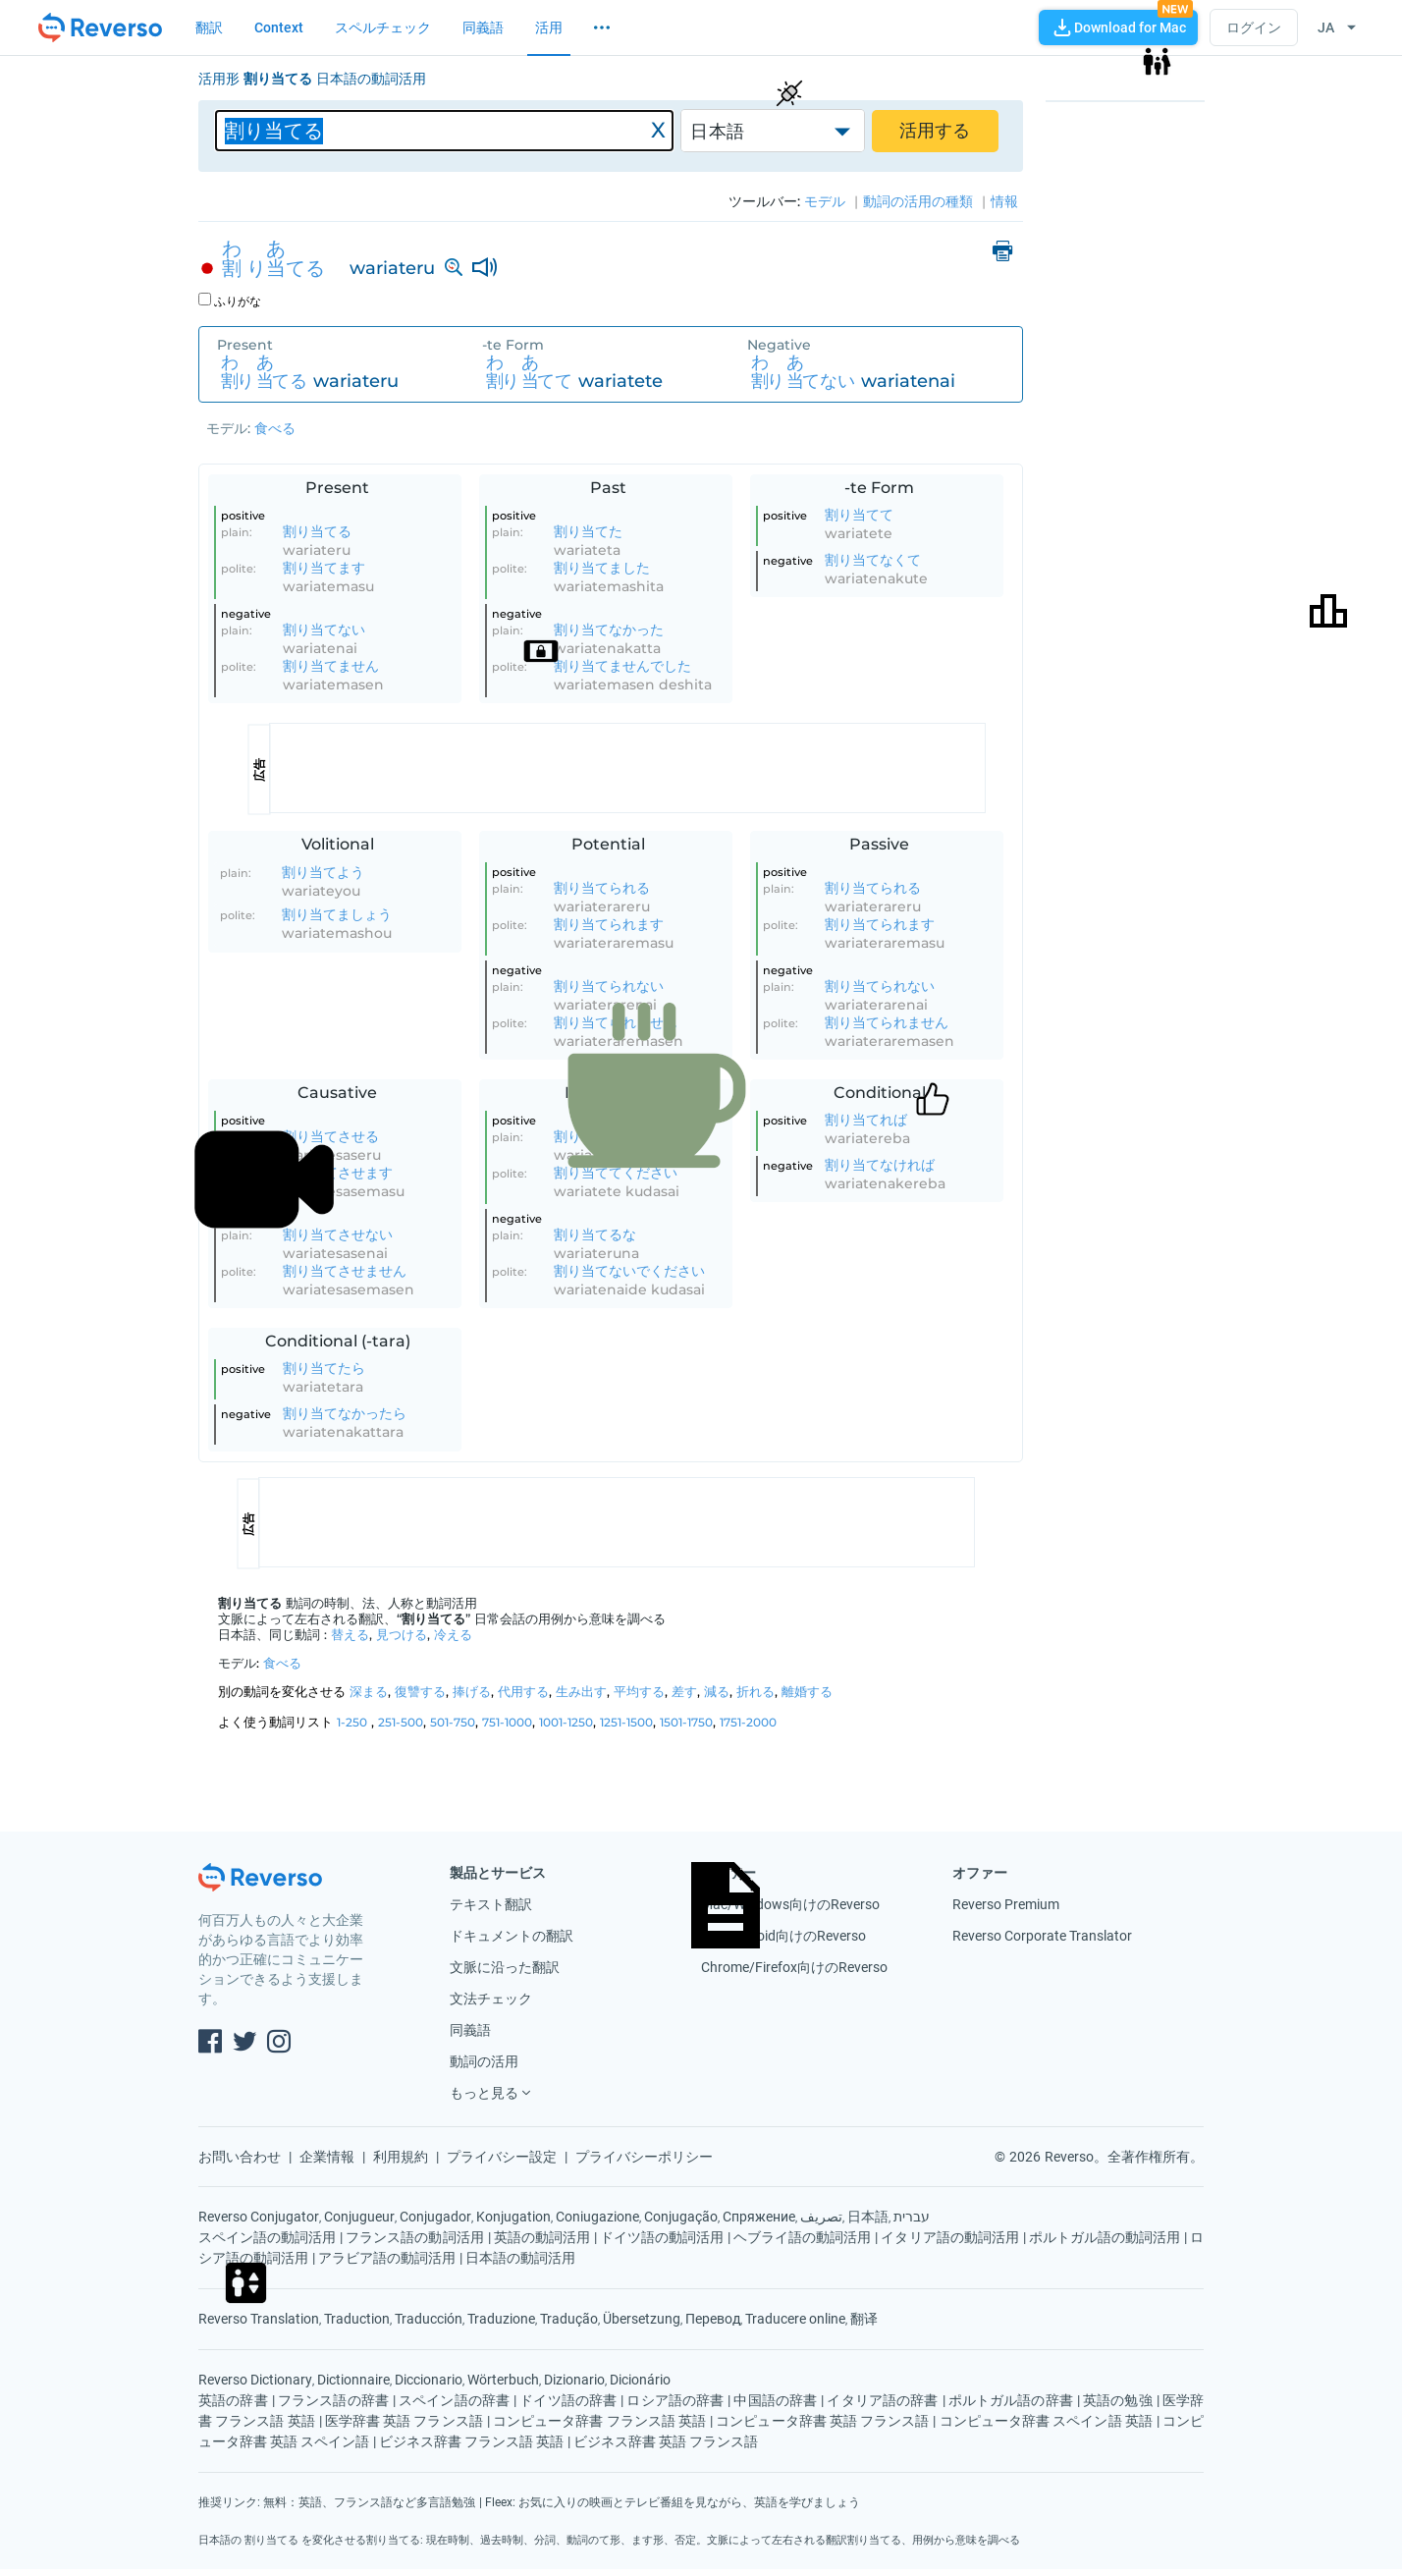 The width and height of the screenshot is (1402, 2576). Describe the element at coordinates (245, 2282) in the screenshot. I see `indicates elevator access nearby` at that location.